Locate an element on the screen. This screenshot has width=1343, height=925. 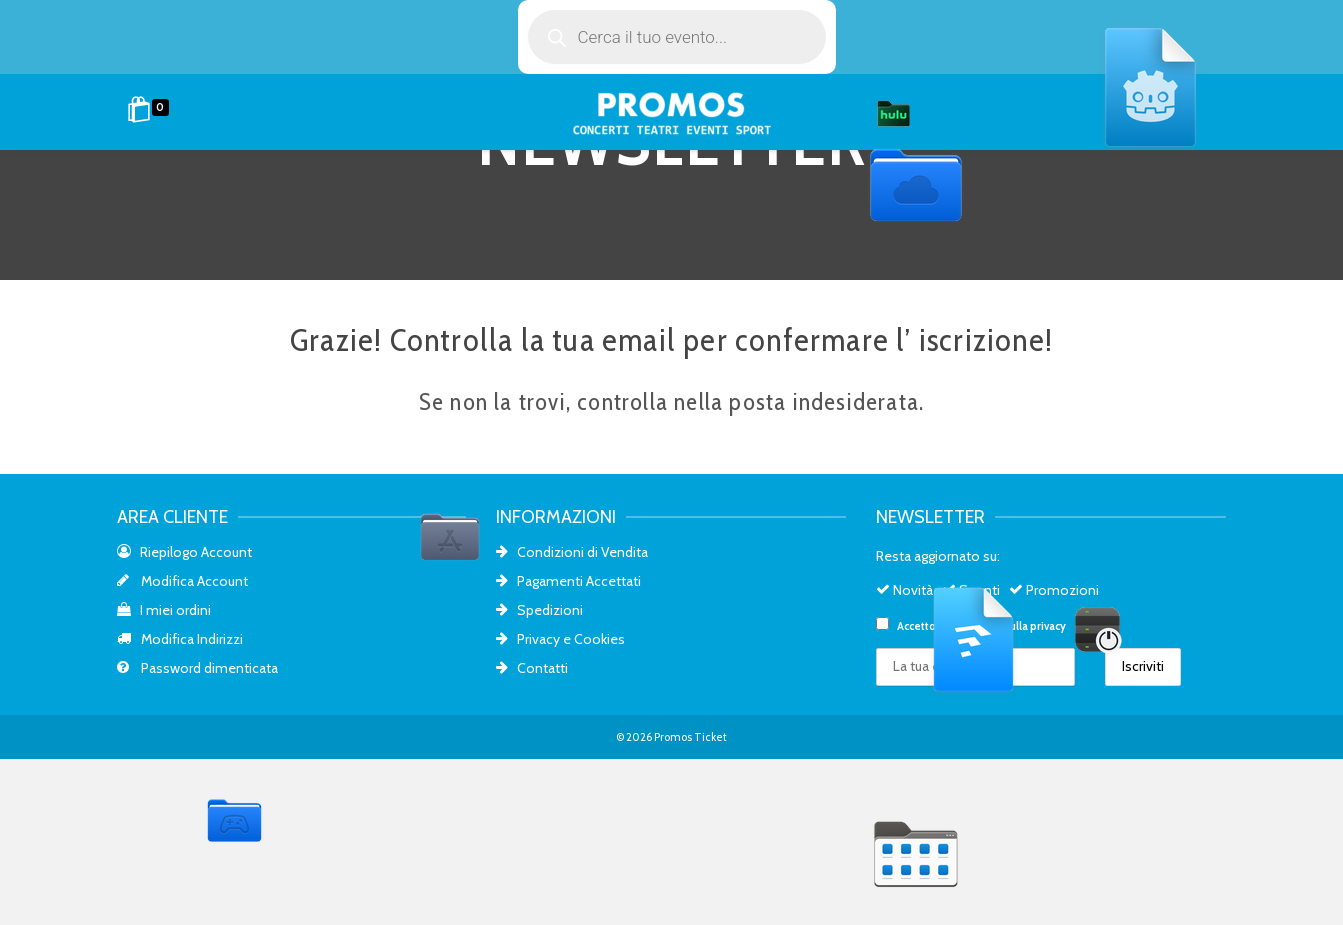
a SketchUp file (.skp) in your file system is located at coordinates (973, 641).